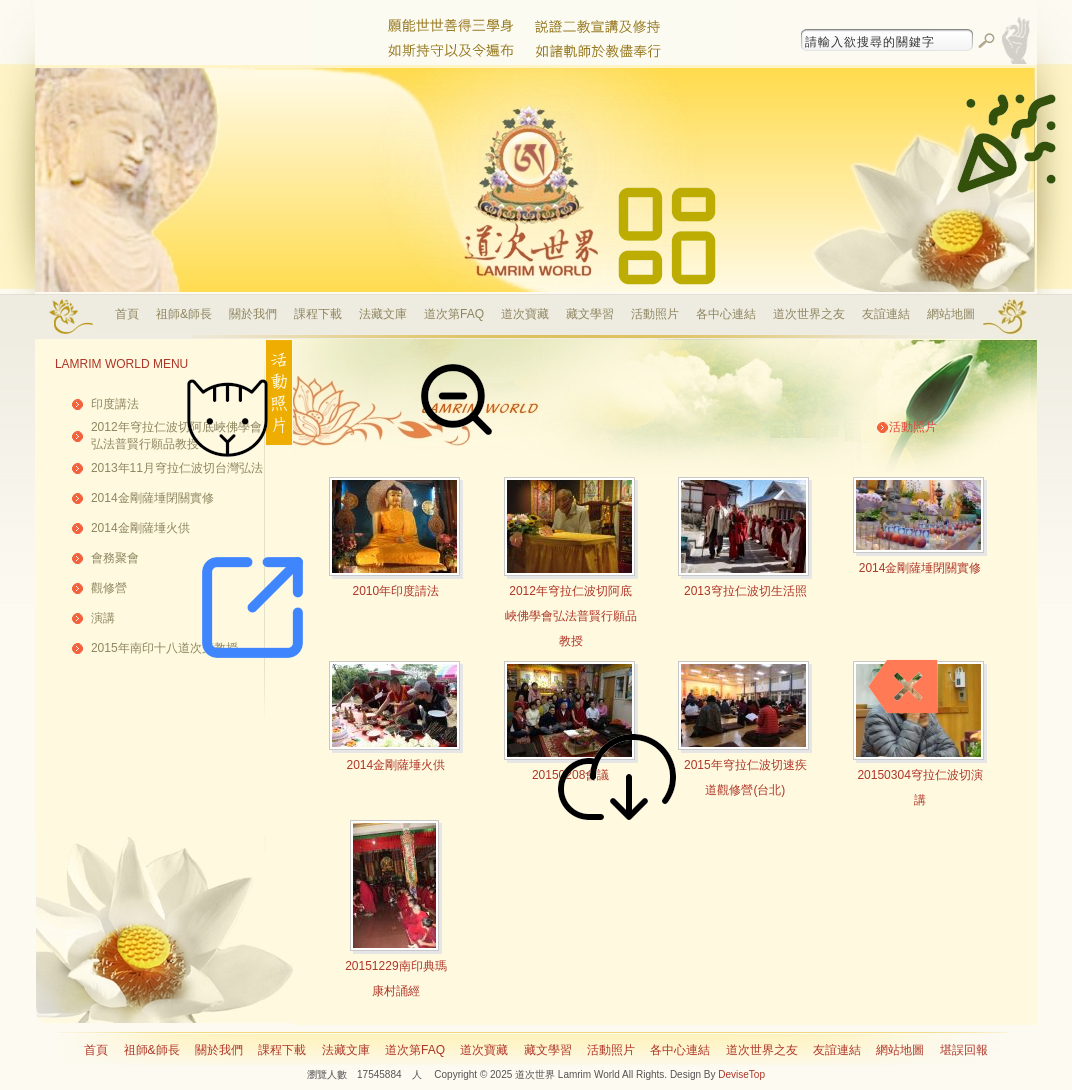  Describe the element at coordinates (227, 416) in the screenshot. I see `view pet or animal-related content` at that location.